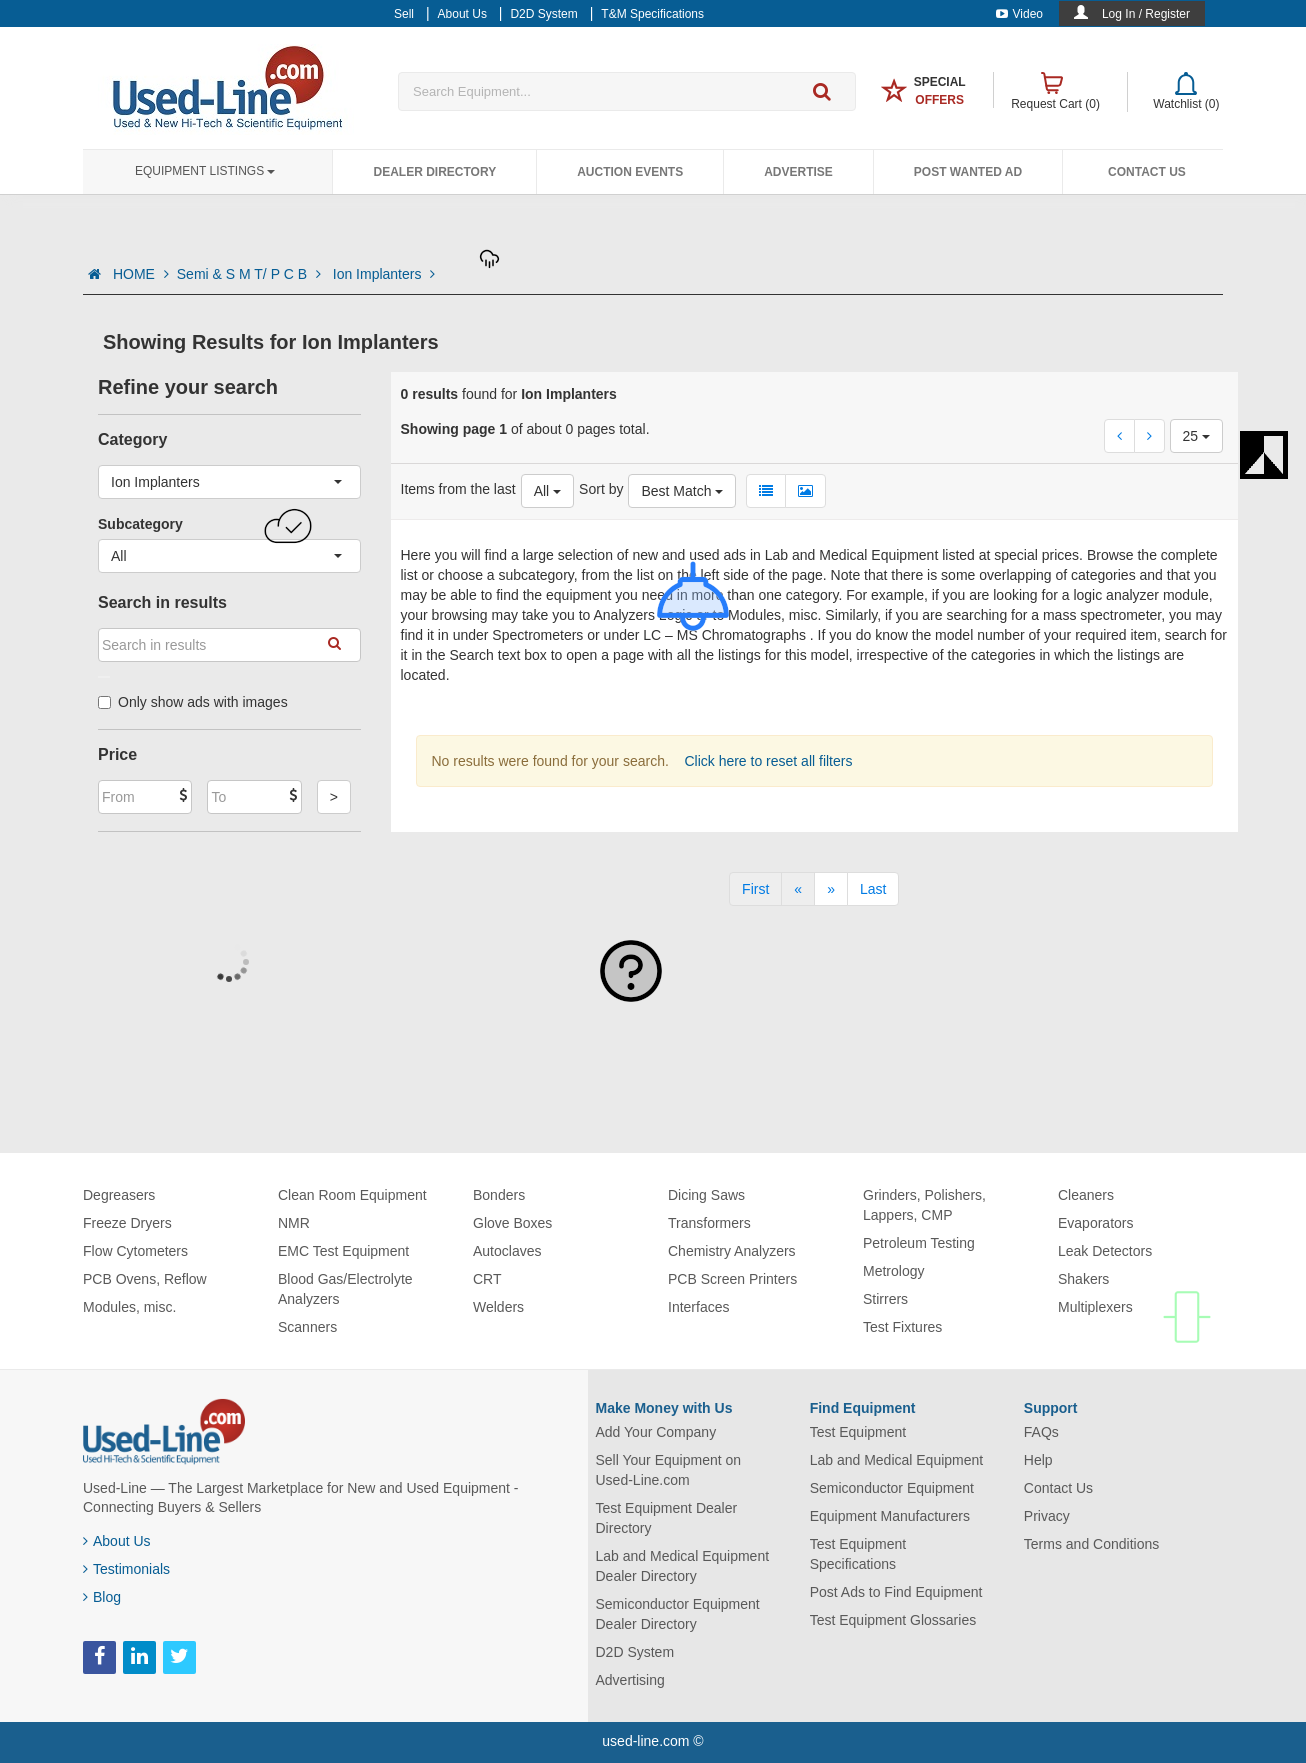 This screenshot has width=1306, height=1763. What do you see at coordinates (489, 258) in the screenshot?
I see `indicates rainy weather conditions` at bounding box center [489, 258].